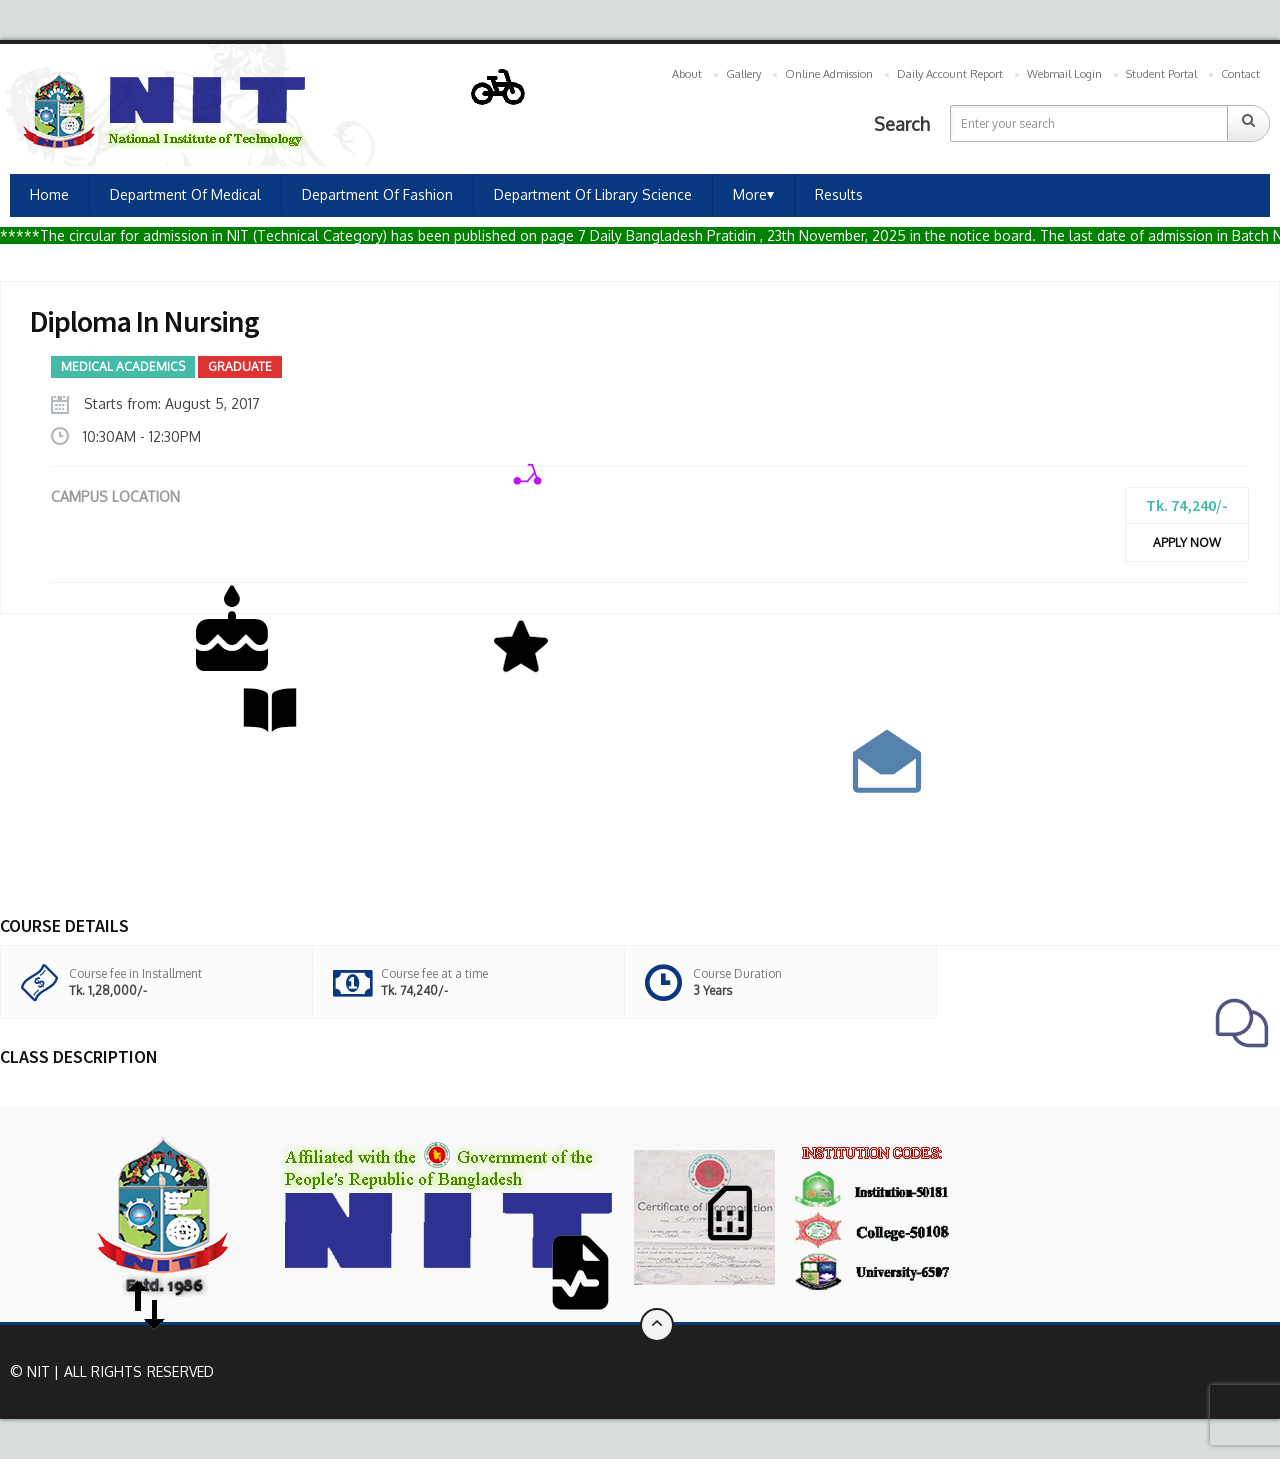  Describe the element at coordinates (146, 1305) in the screenshot. I see `import or export data` at that location.